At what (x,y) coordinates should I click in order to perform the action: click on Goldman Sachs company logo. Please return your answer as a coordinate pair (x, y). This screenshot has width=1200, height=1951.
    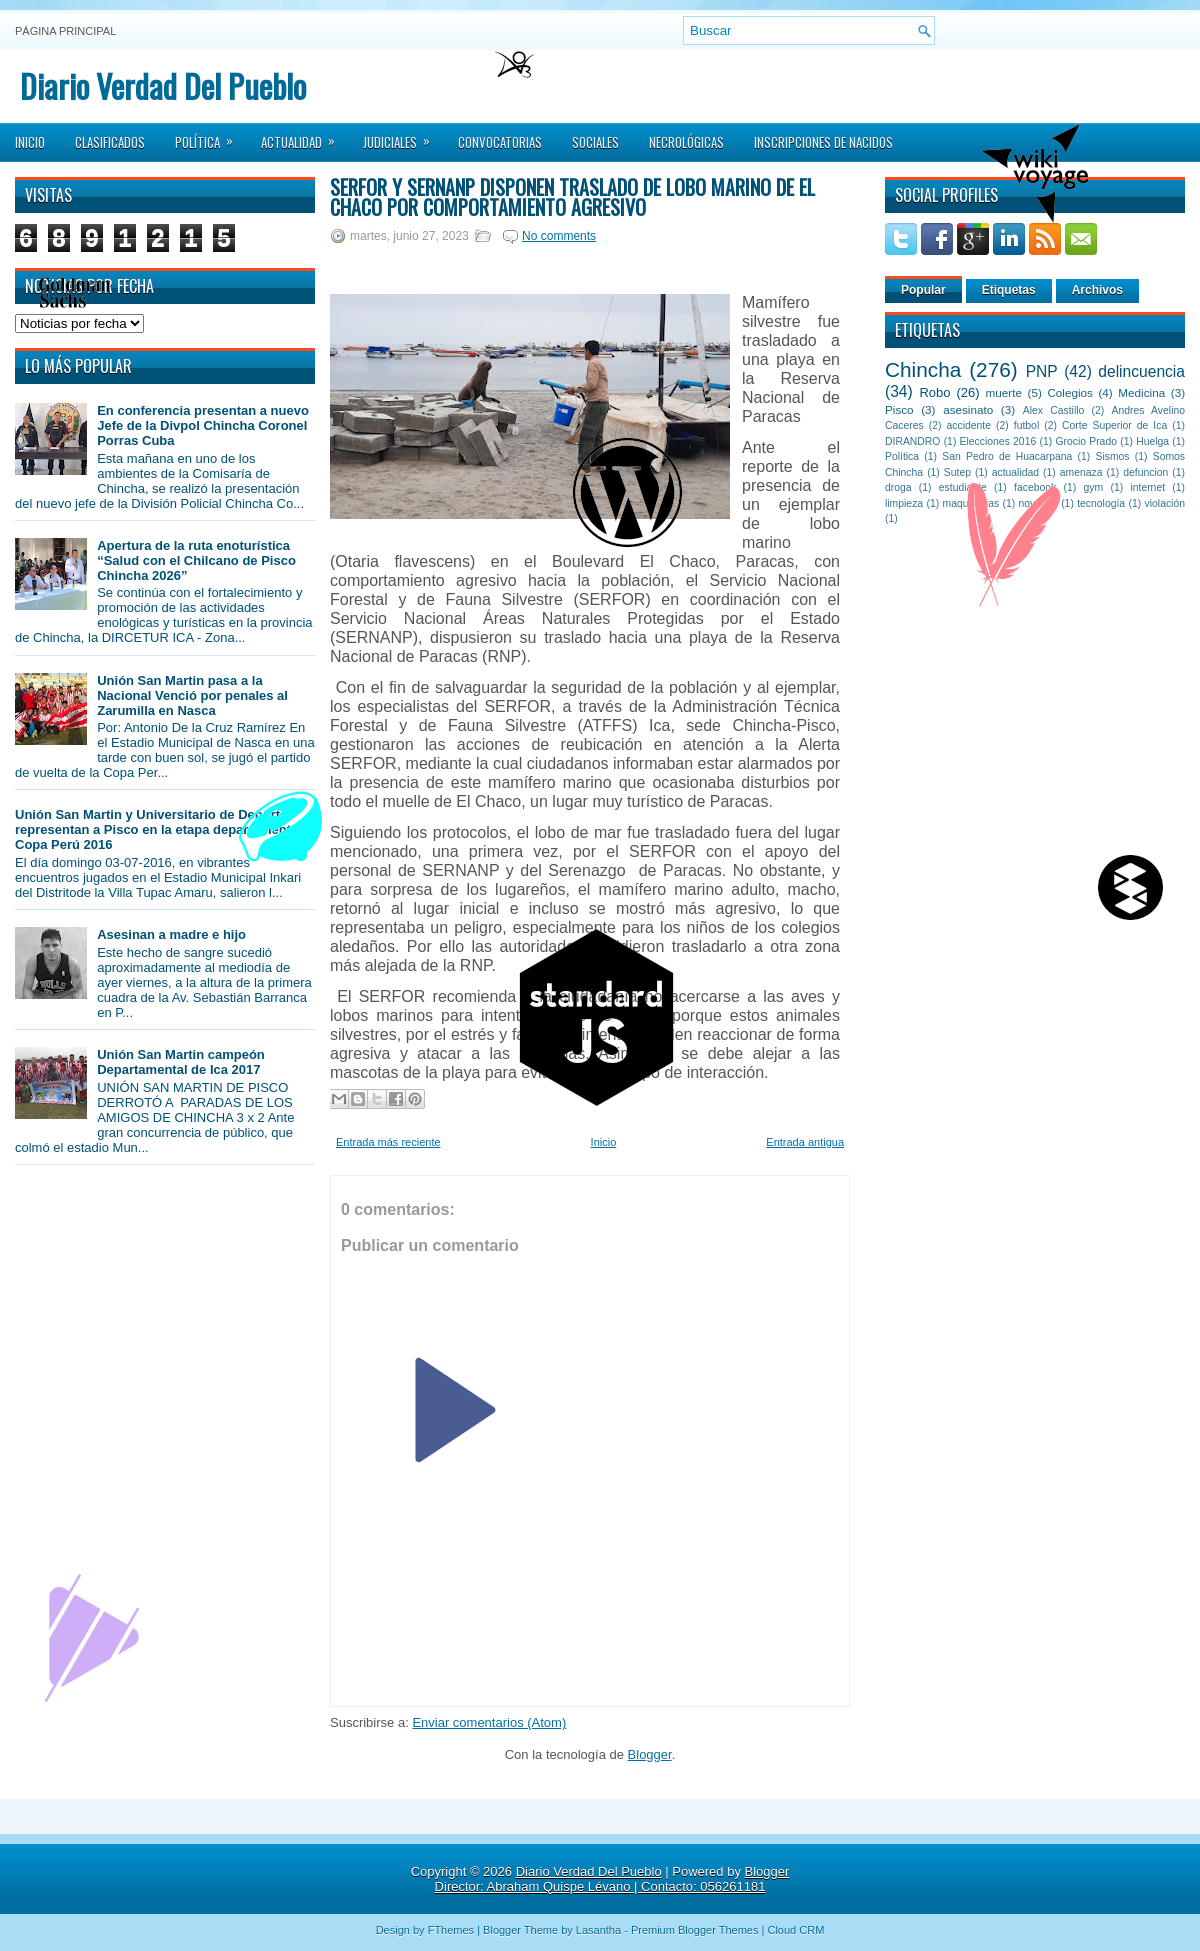
    Looking at the image, I should click on (74, 292).